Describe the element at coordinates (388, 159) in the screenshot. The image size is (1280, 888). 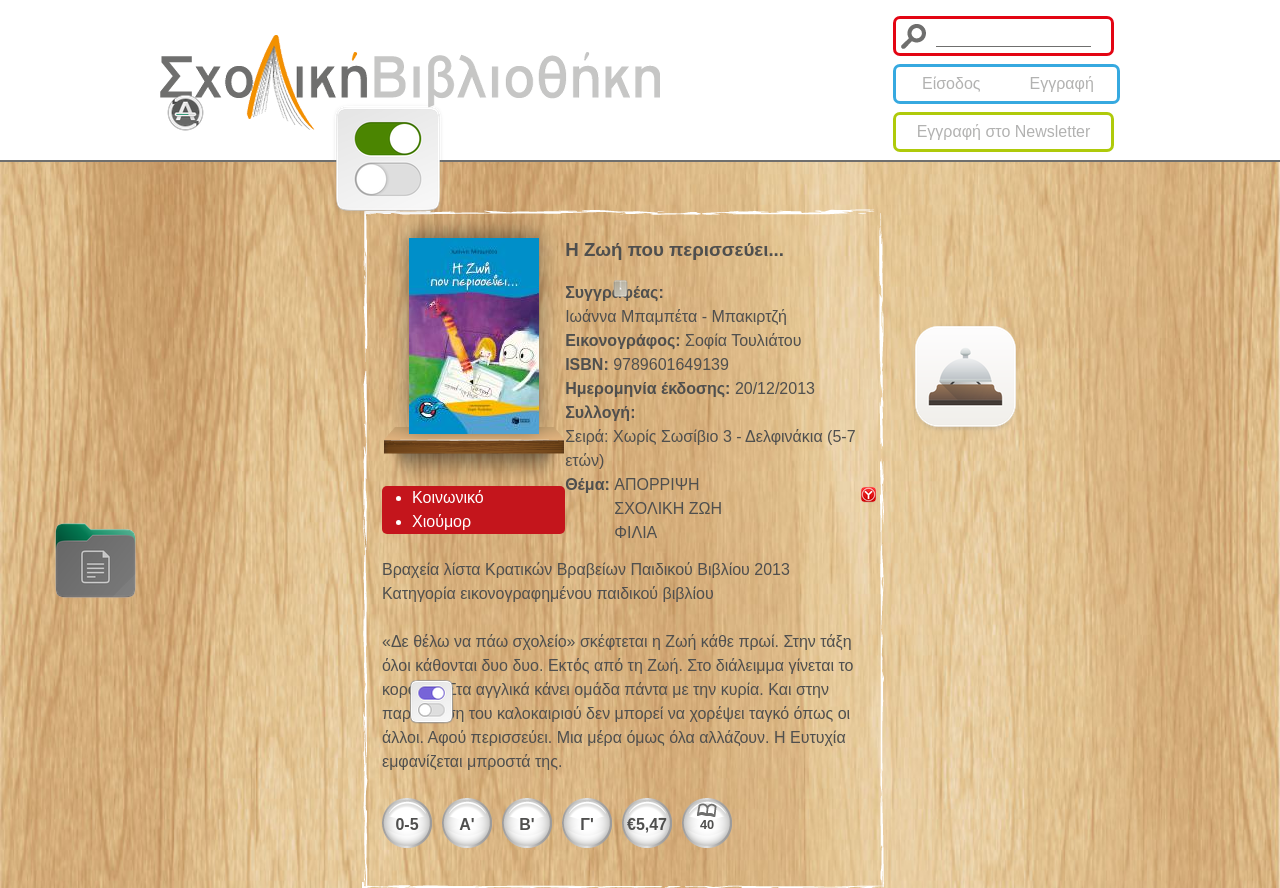
I see `open gnome tweaks settings` at that location.